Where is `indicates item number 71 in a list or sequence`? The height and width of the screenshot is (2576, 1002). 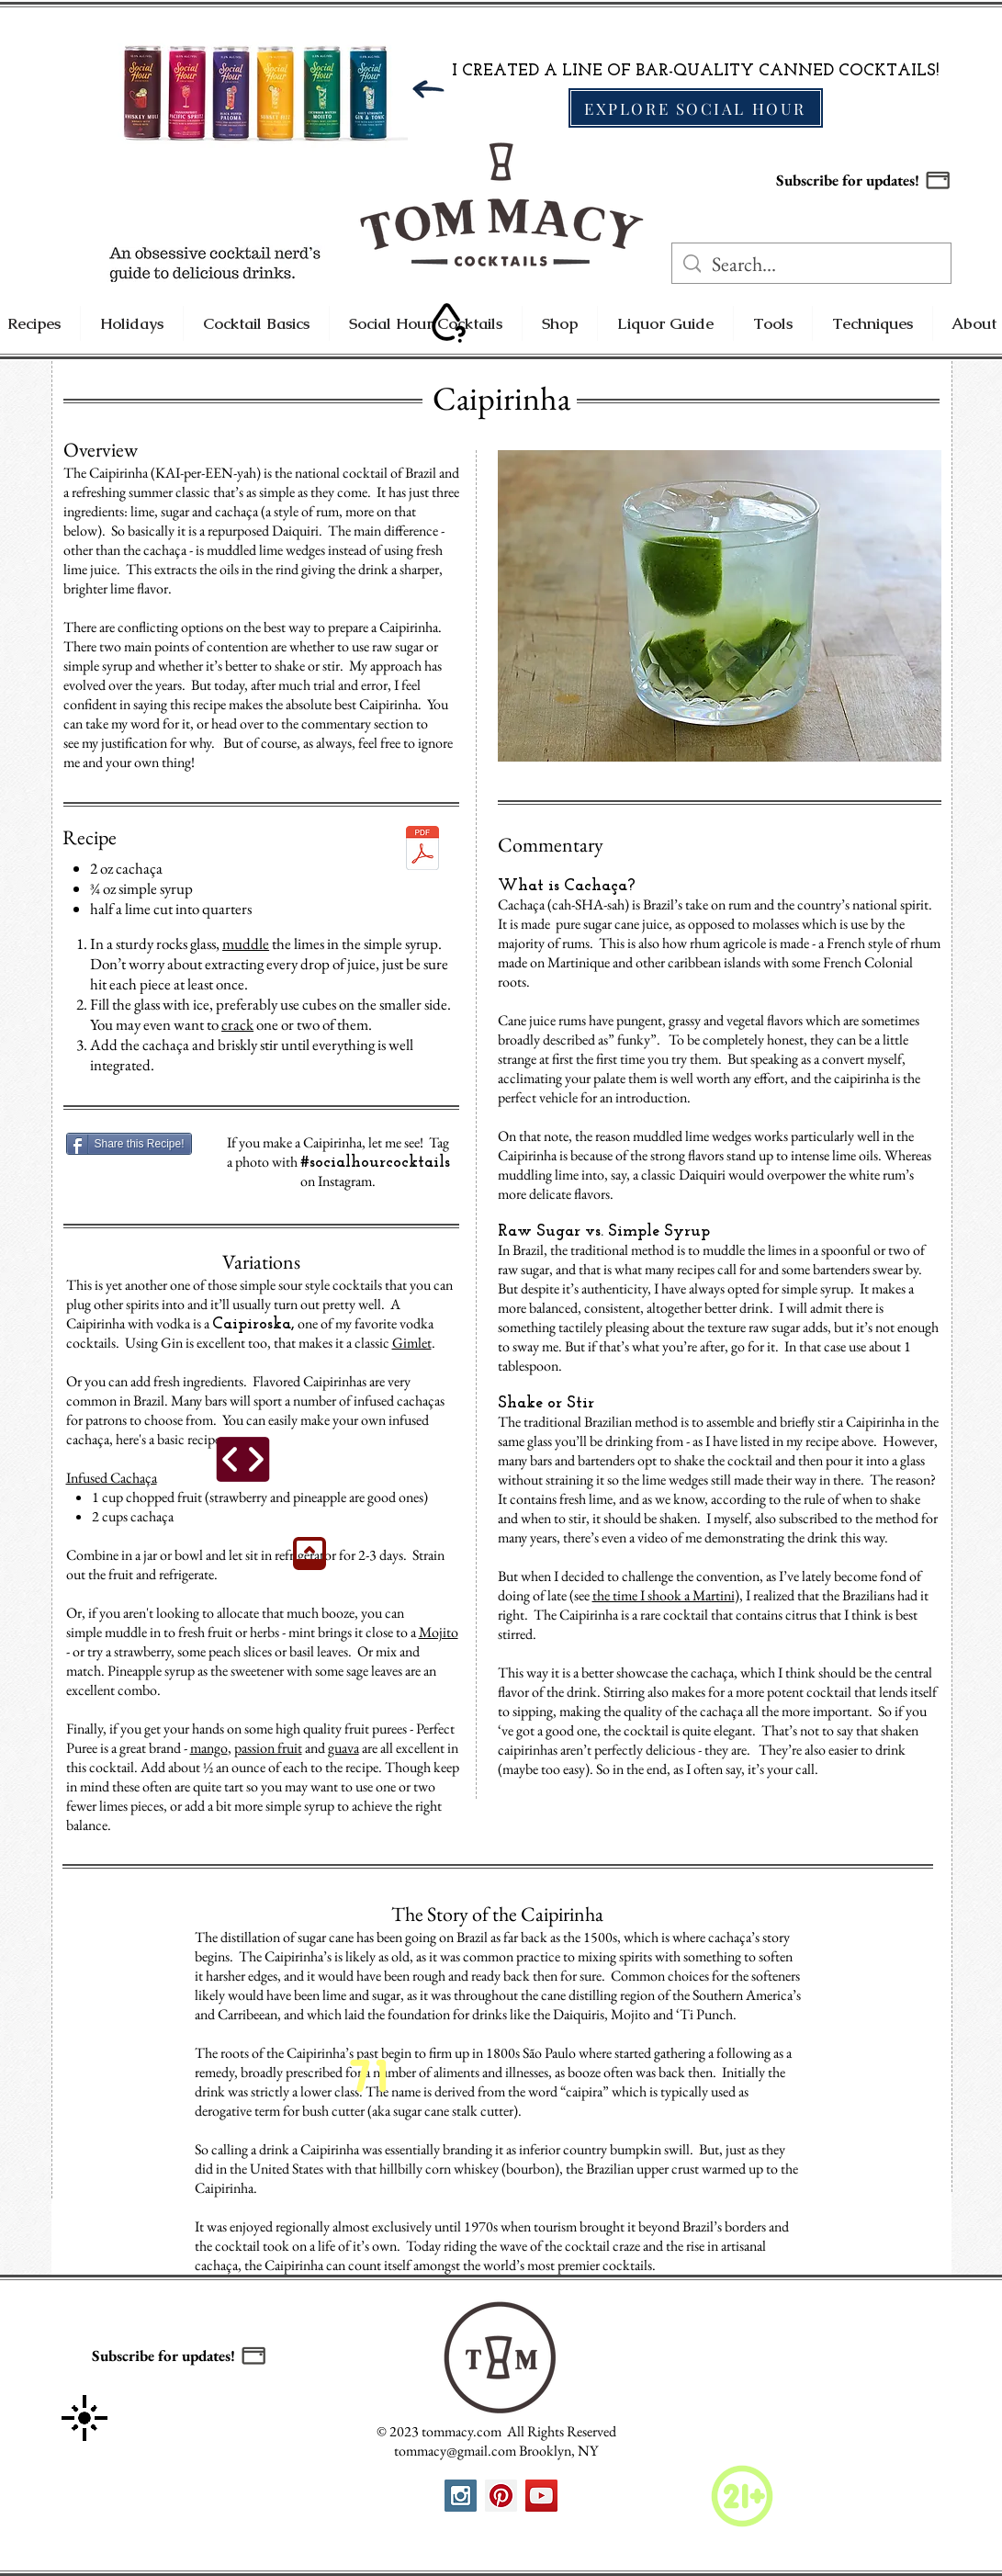
indicates item number 71 in a list or sequence is located at coordinates (369, 2075).